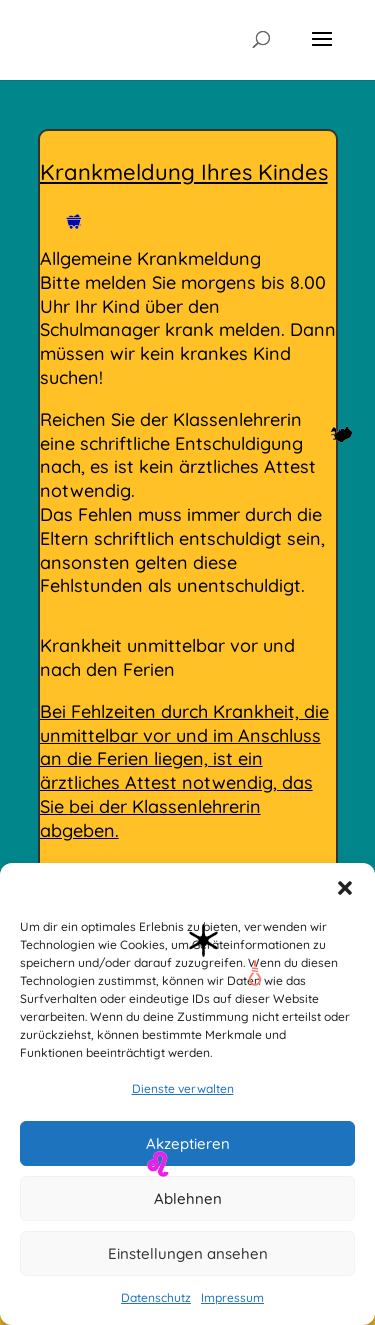 The image size is (375, 1325). What do you see at coordinates (158, 1164) in the screenshot?
I see `represents the leo zodiac sign` at bounding box center [158, 1164].